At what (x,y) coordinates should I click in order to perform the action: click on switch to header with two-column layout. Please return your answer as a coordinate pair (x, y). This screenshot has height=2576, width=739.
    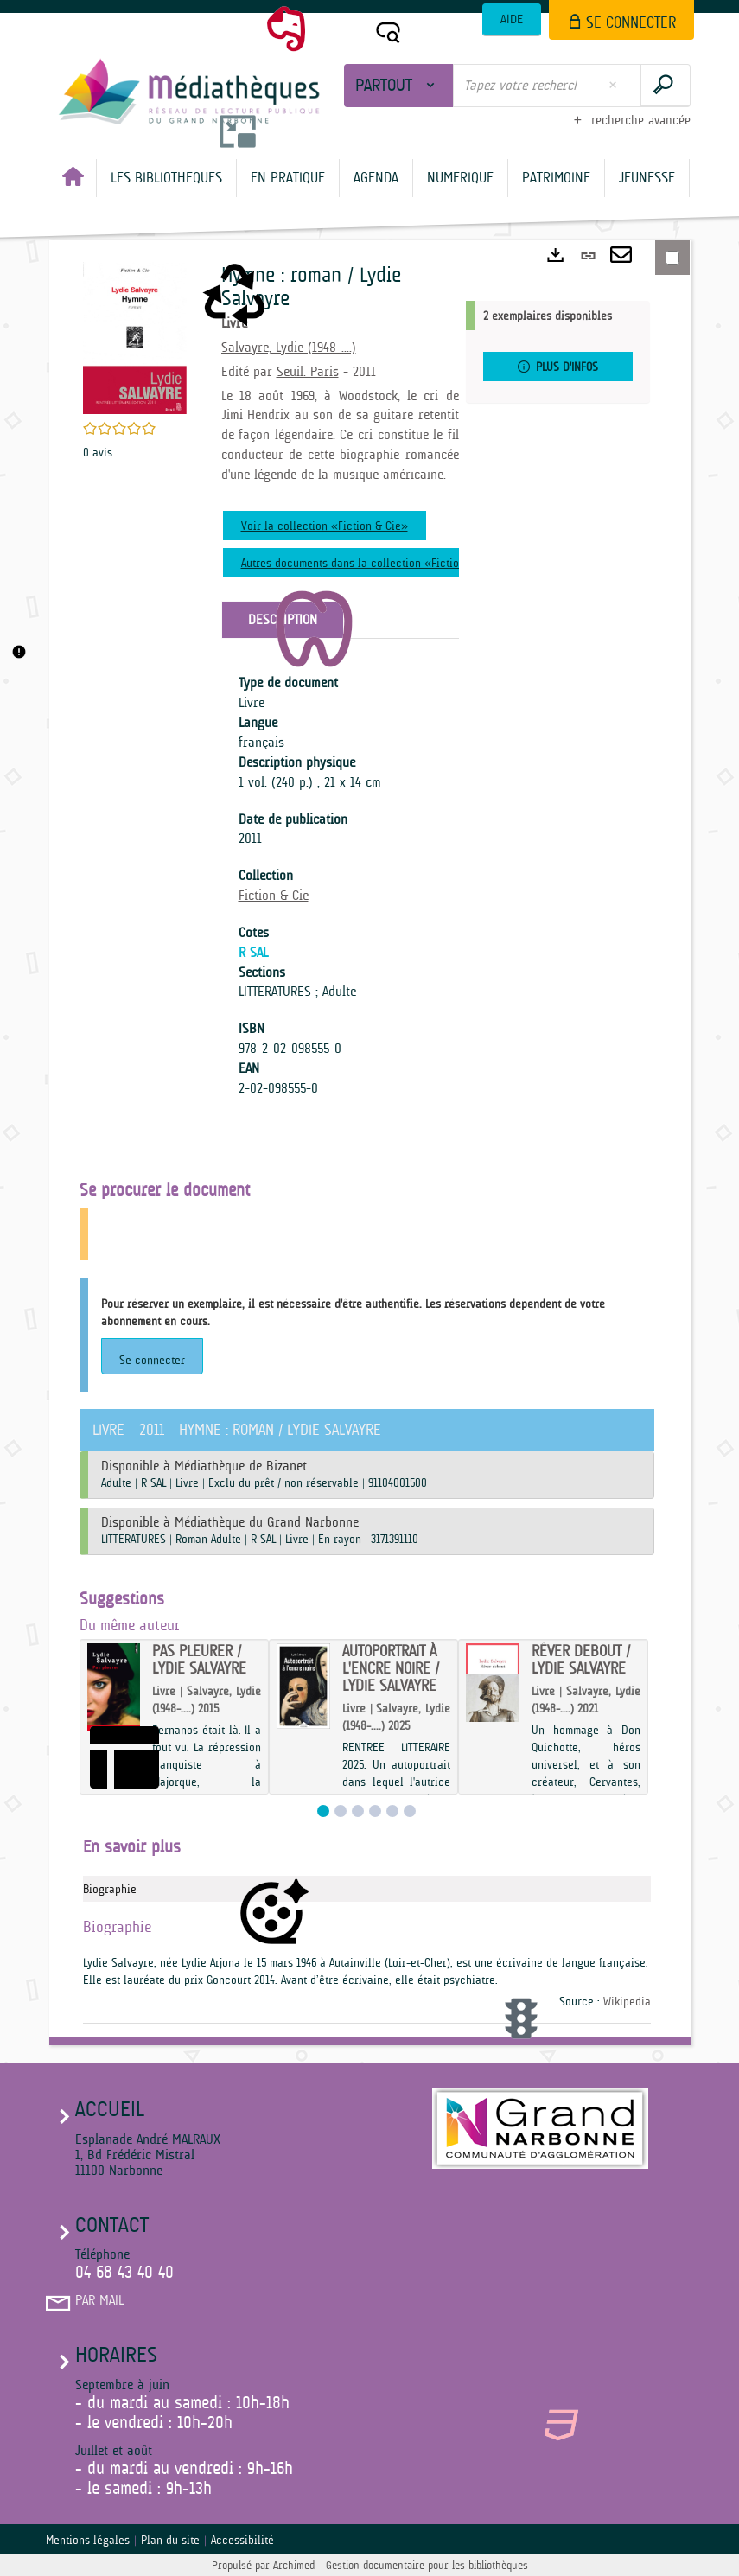
    Looking at the image, I should click on (124, 1757).